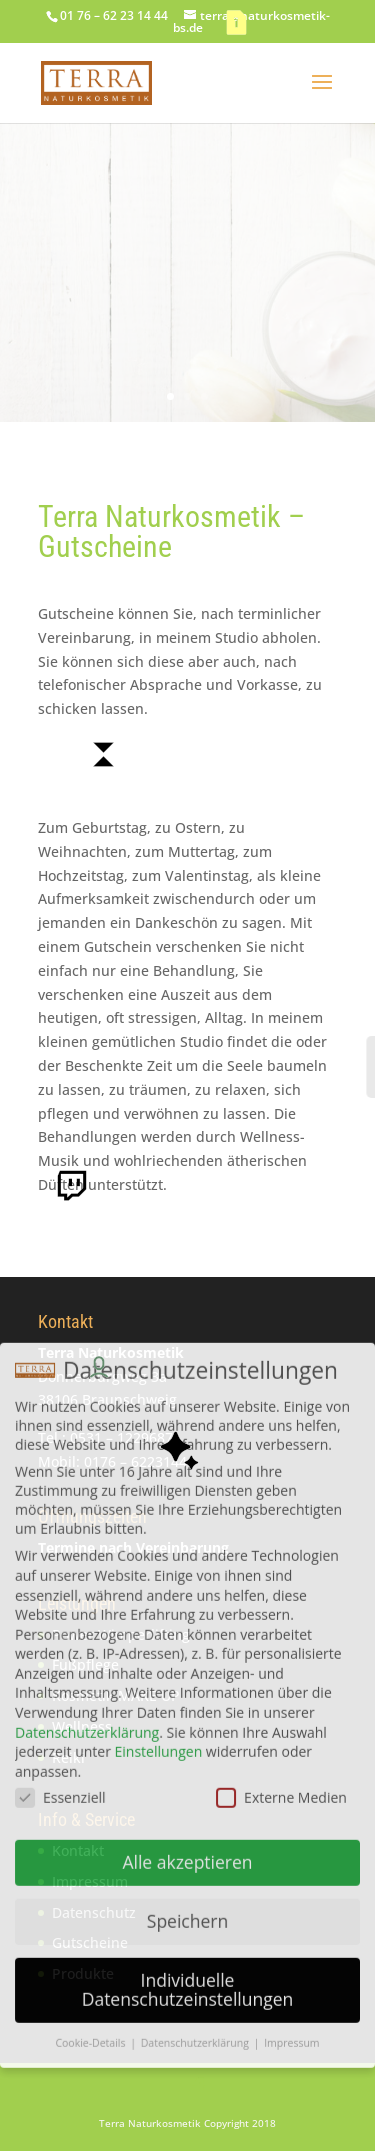 The height and width of the screenshot is (2151, 375). I want to click on open Google Bard AI assistant, so click(179, 1450).